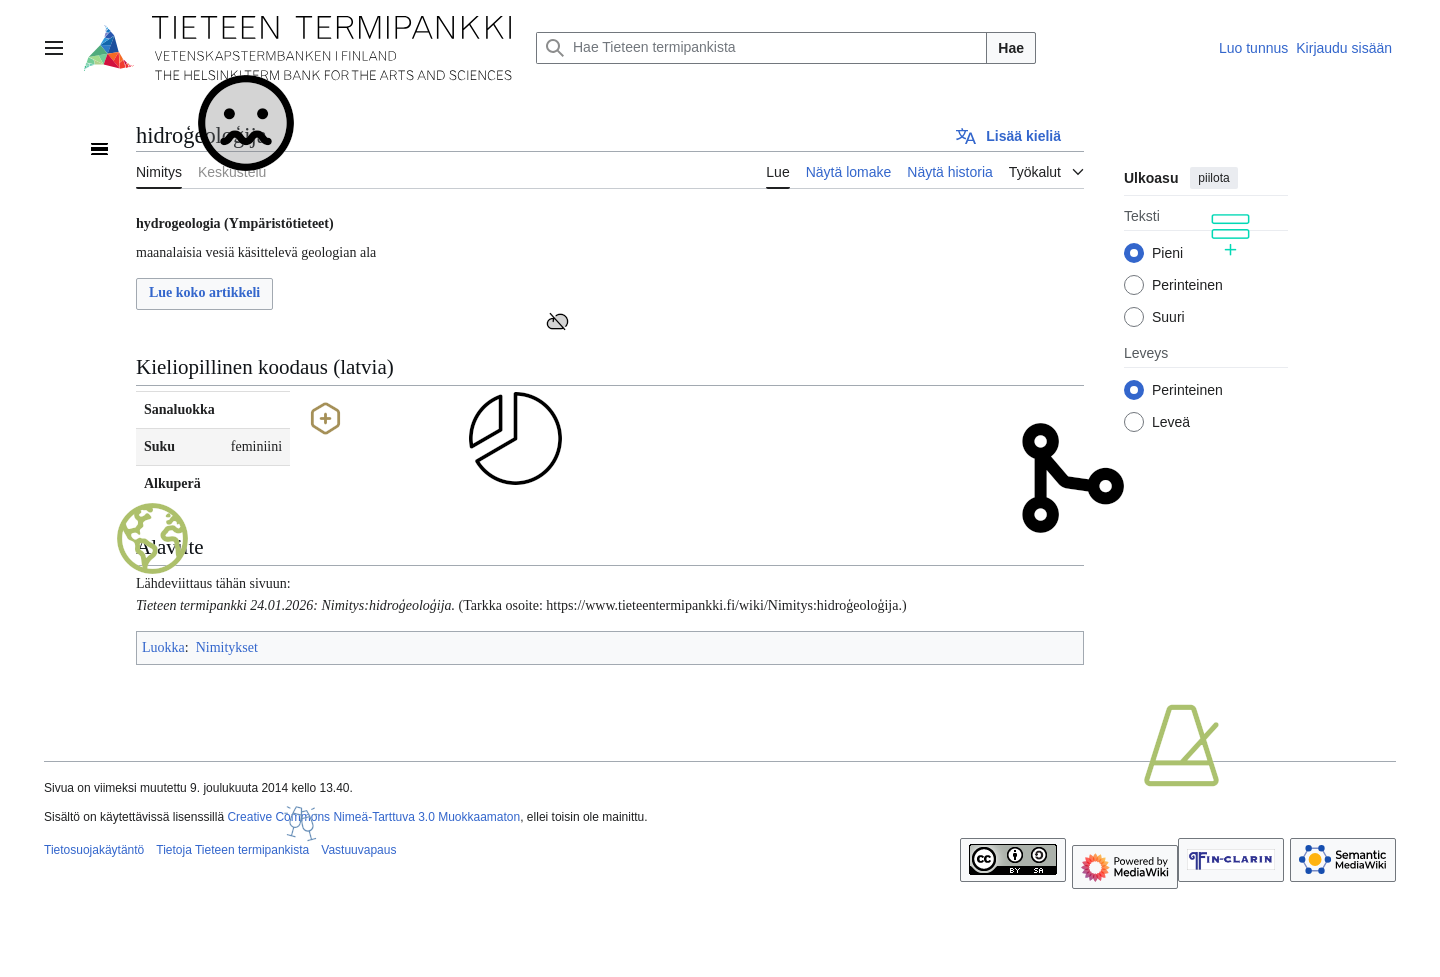 Image resolution: width=1440 pixels, height=977 pixels. Describe the element at coordinates (515, 438) in the screenshot. I see `view a segment of analytics data` at that location.